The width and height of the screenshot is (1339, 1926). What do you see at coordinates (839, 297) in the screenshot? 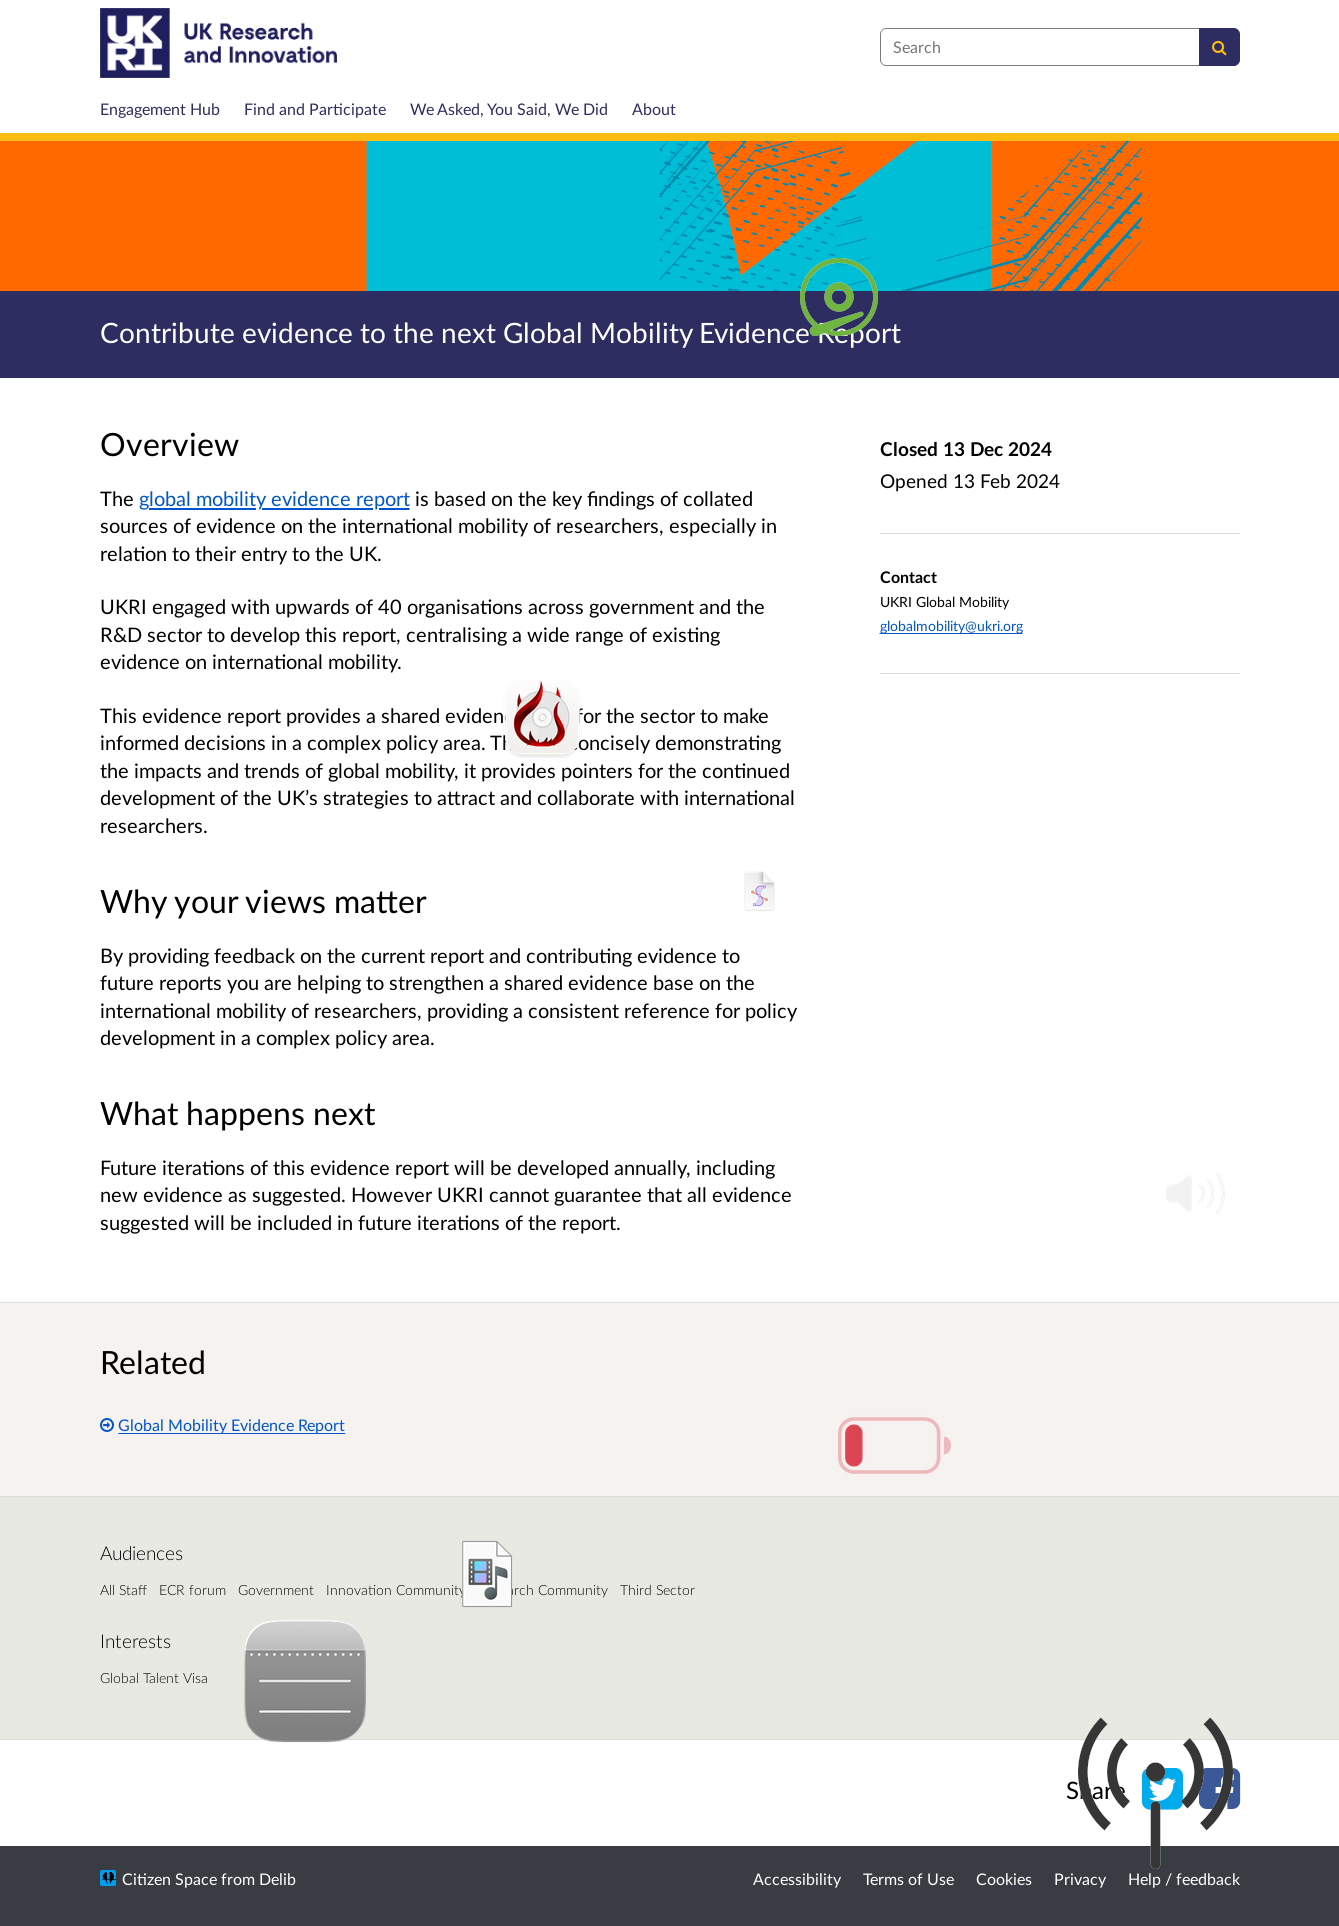
I see `open disk utility to manage storage devices` at bounding box center [839, 297].